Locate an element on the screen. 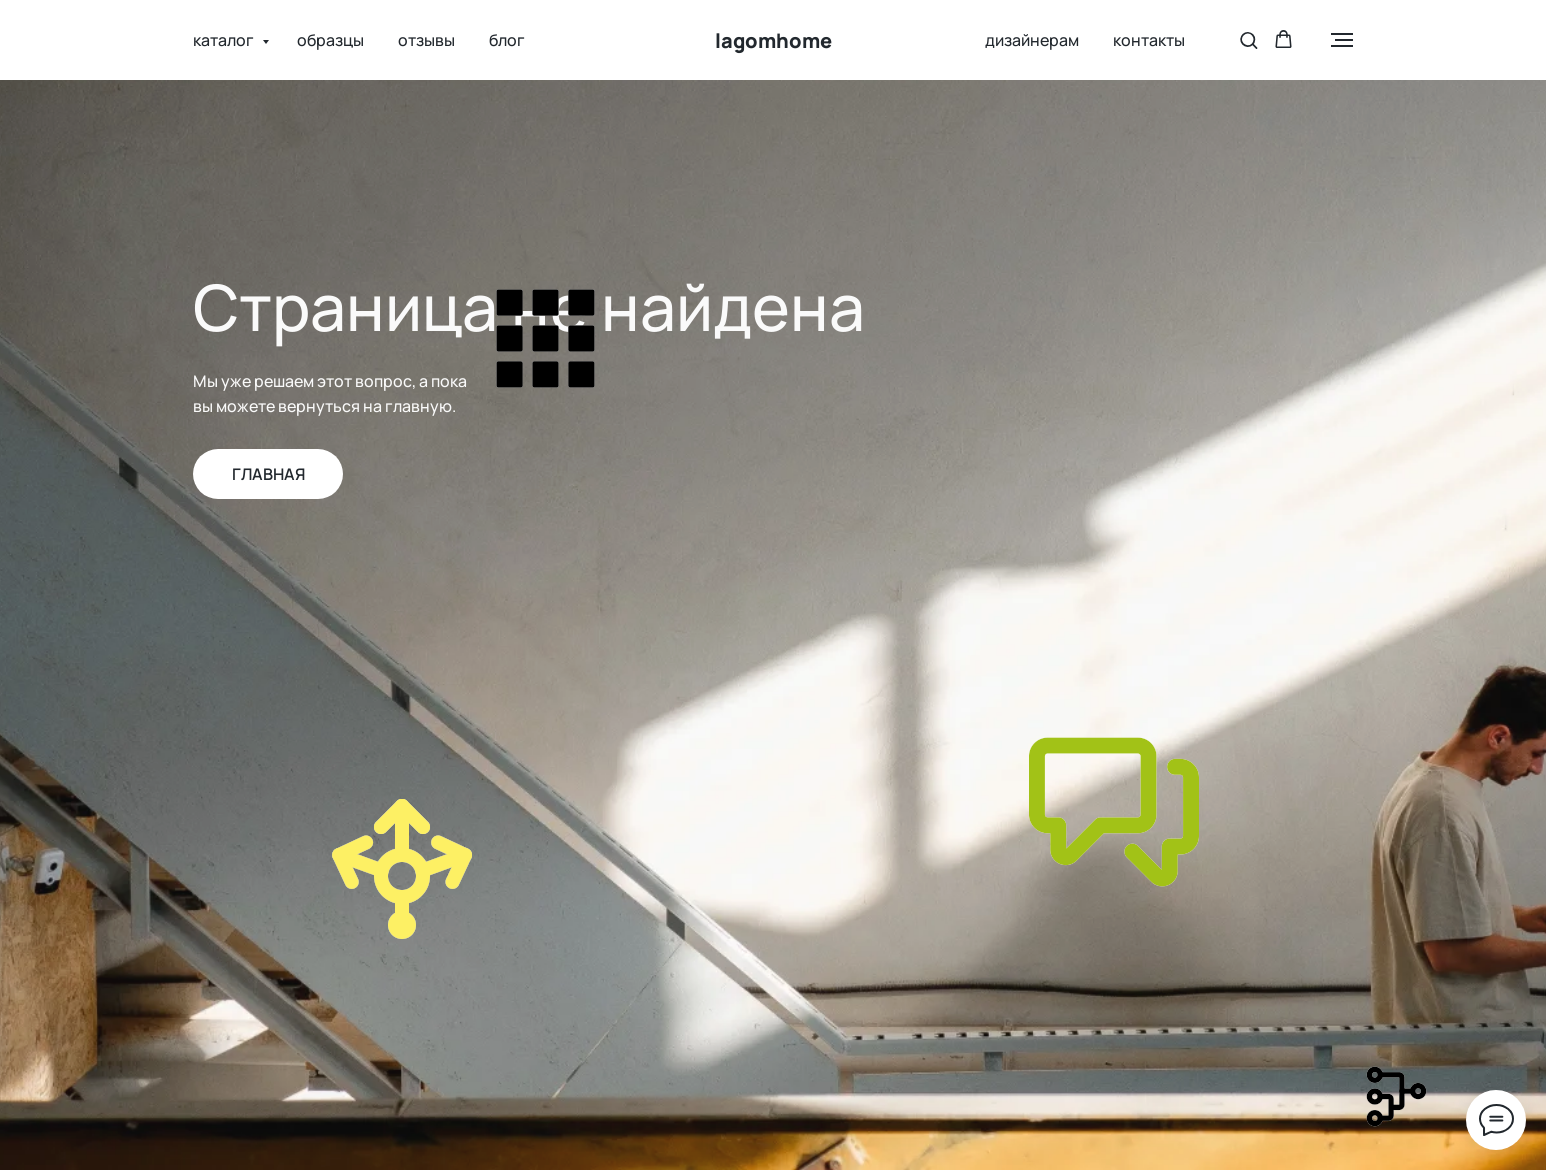 This screenshot has height=1170, width=1546. configure load balancer settings is located at coordinates (402, 869).